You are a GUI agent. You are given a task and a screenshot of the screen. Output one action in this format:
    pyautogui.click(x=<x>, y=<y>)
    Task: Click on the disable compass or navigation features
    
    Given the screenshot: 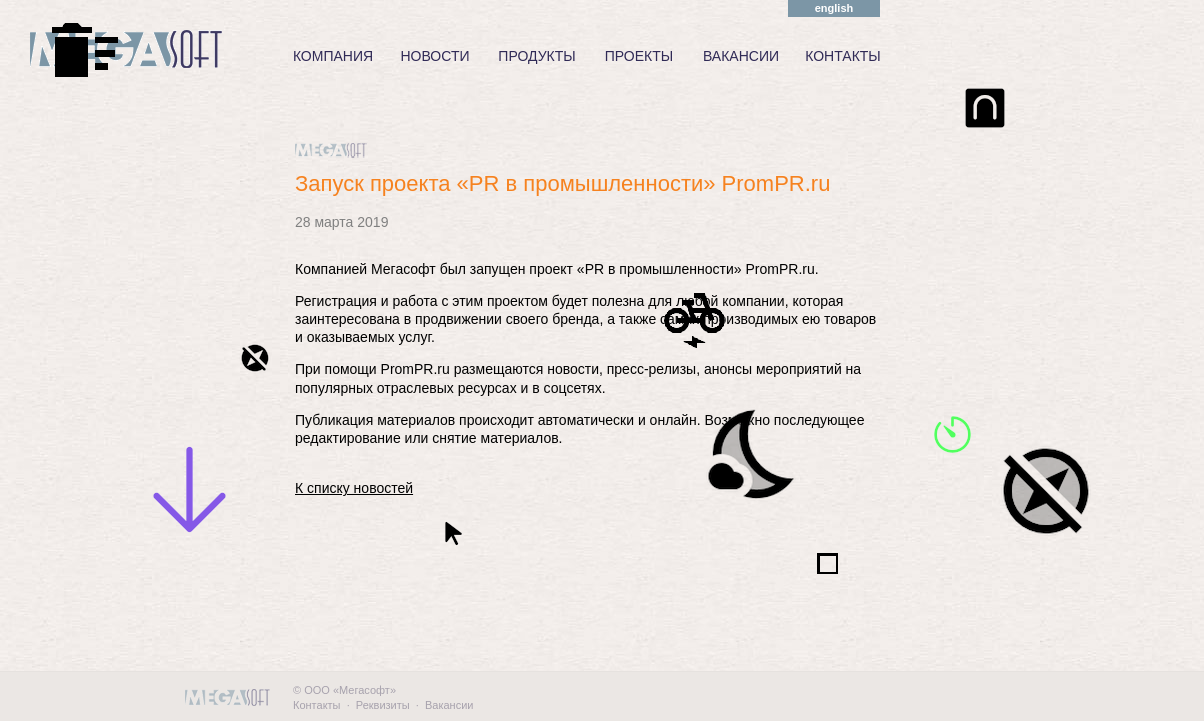 What is the action you would take?
    pyautogui.click(x=255, y=358)
    